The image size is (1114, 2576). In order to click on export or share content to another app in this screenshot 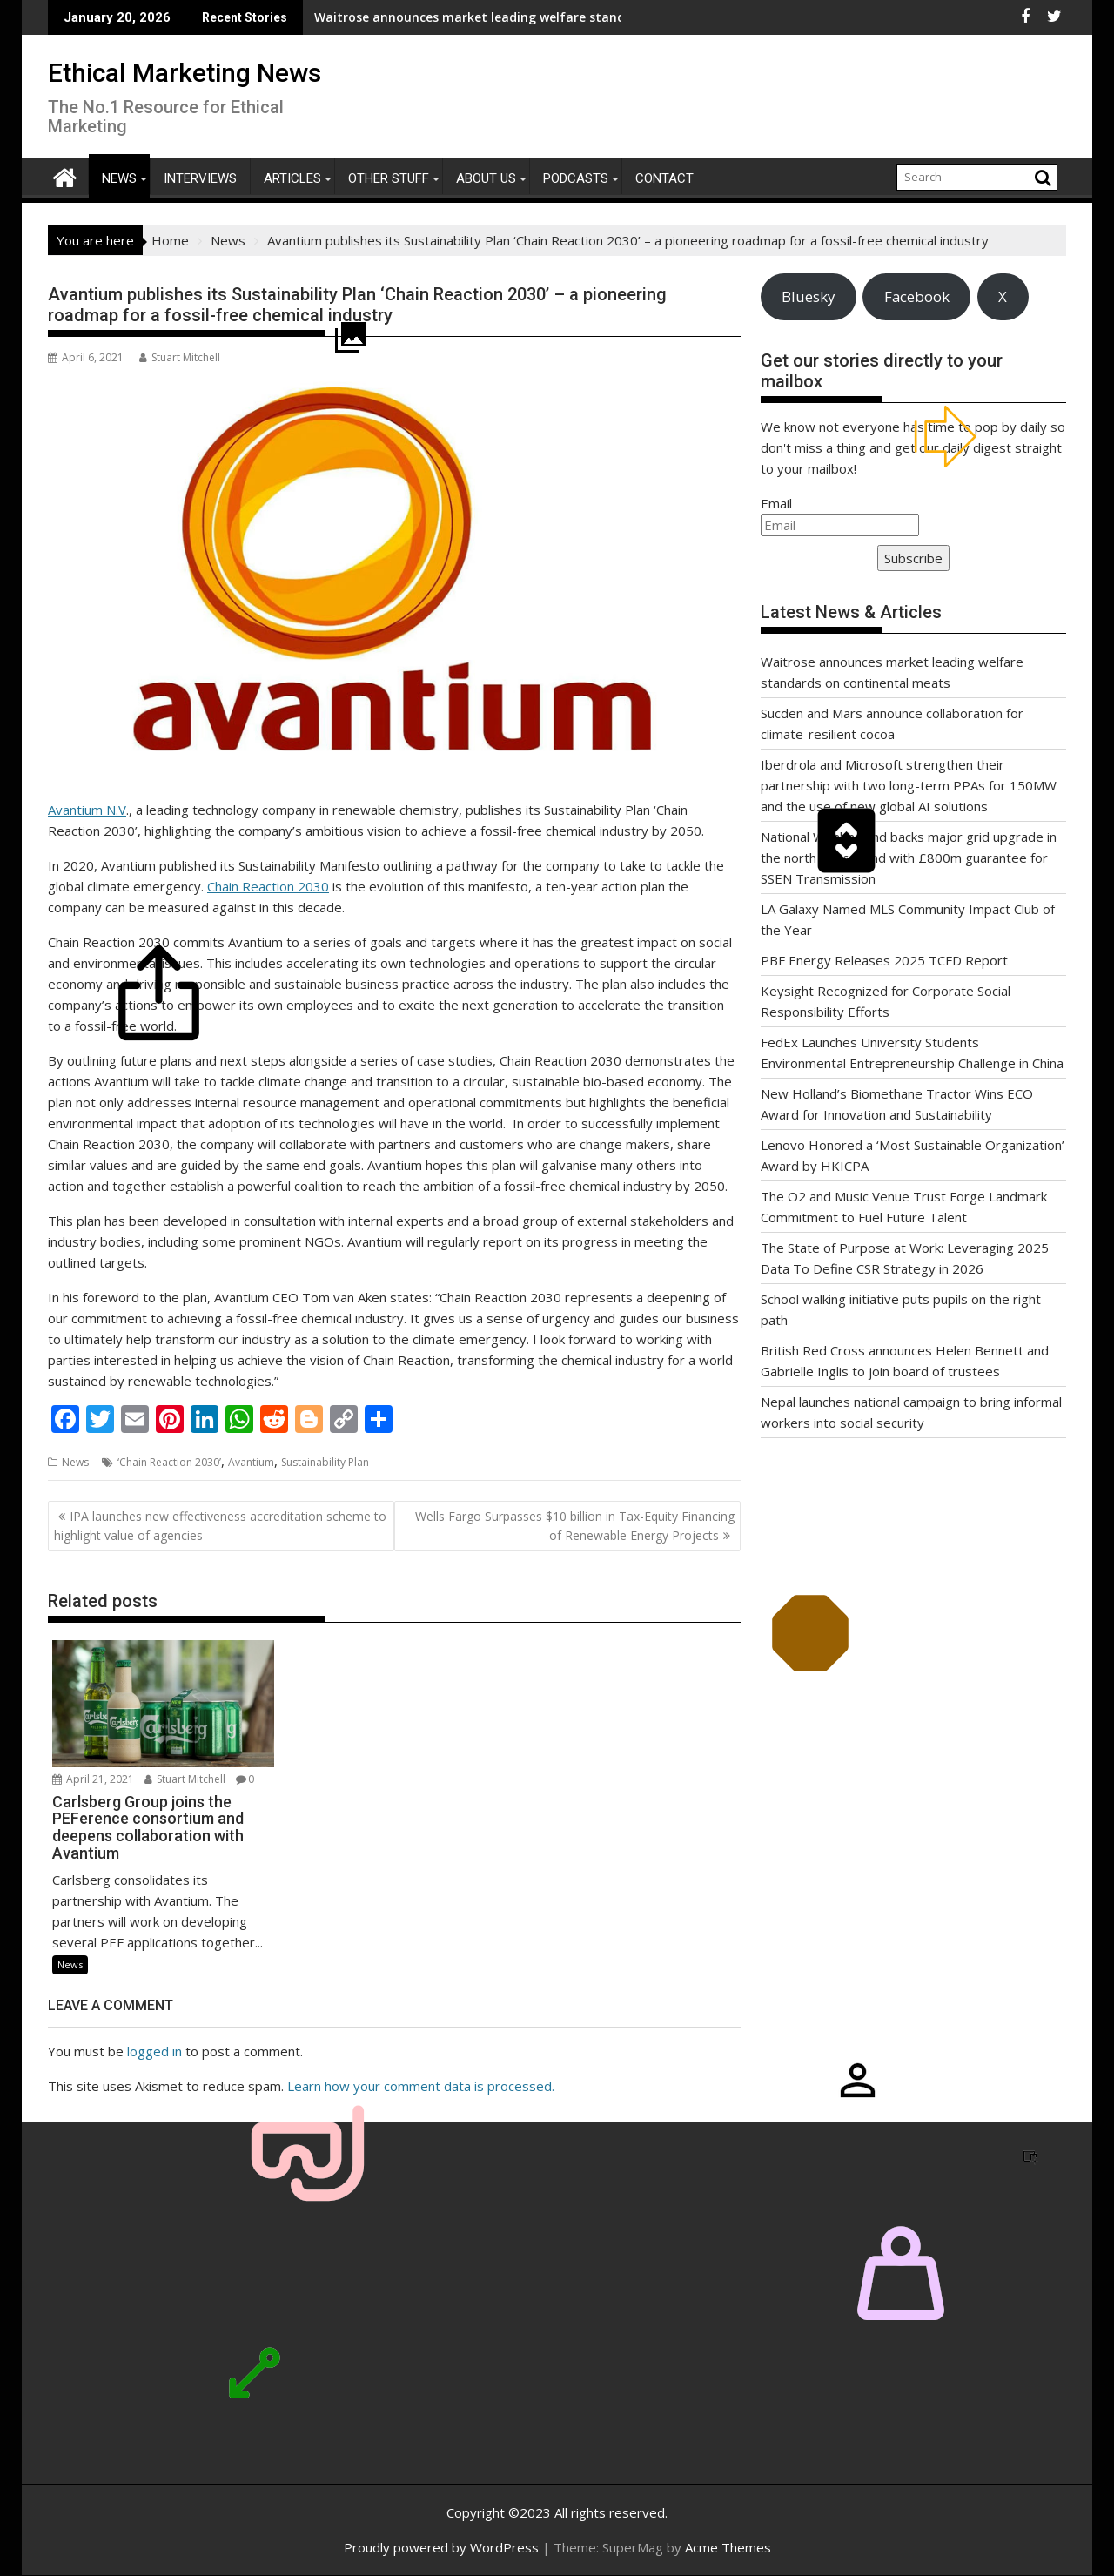, I will do `click(158, 996)`.